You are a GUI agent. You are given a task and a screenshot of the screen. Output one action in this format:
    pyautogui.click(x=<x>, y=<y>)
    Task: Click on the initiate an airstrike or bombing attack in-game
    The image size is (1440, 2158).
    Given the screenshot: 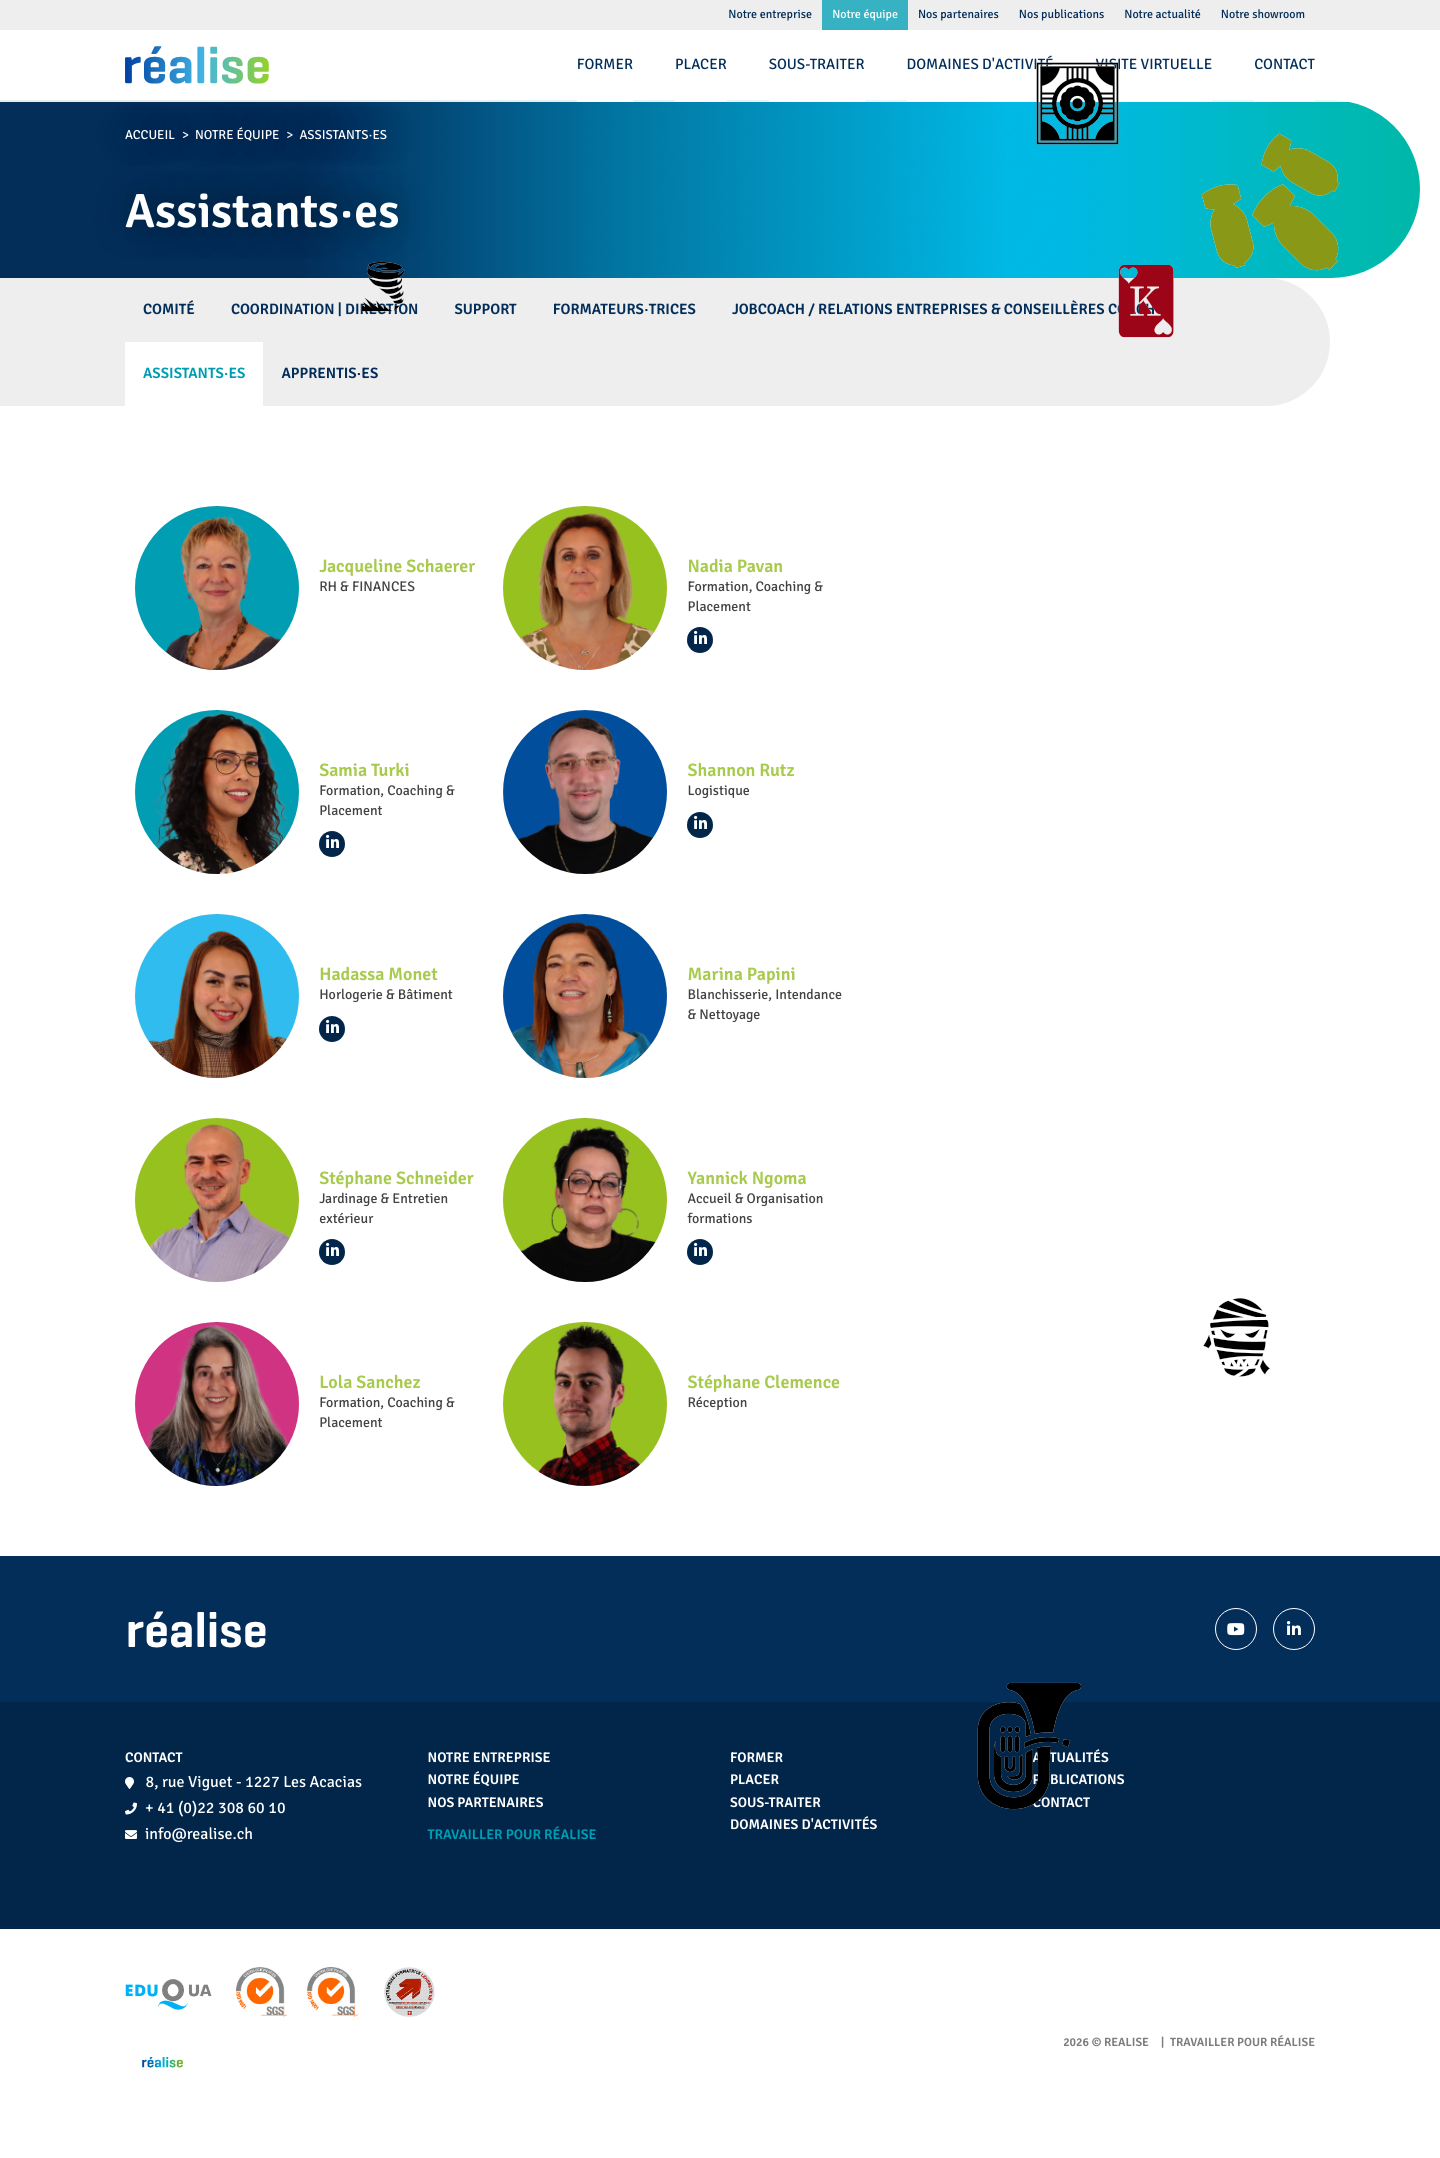 What is the action you would take?
    pyautogui.click(x=1270, y=202)
    